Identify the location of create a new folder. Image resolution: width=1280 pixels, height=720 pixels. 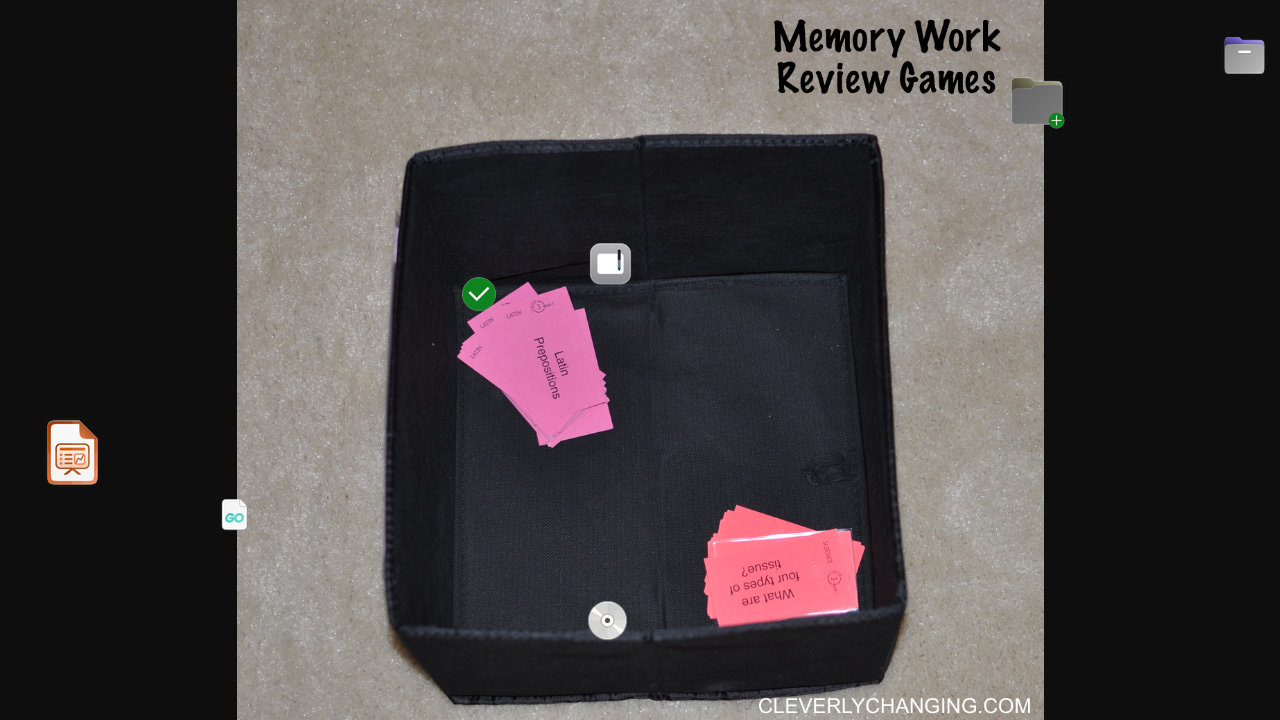
(1037, 101).